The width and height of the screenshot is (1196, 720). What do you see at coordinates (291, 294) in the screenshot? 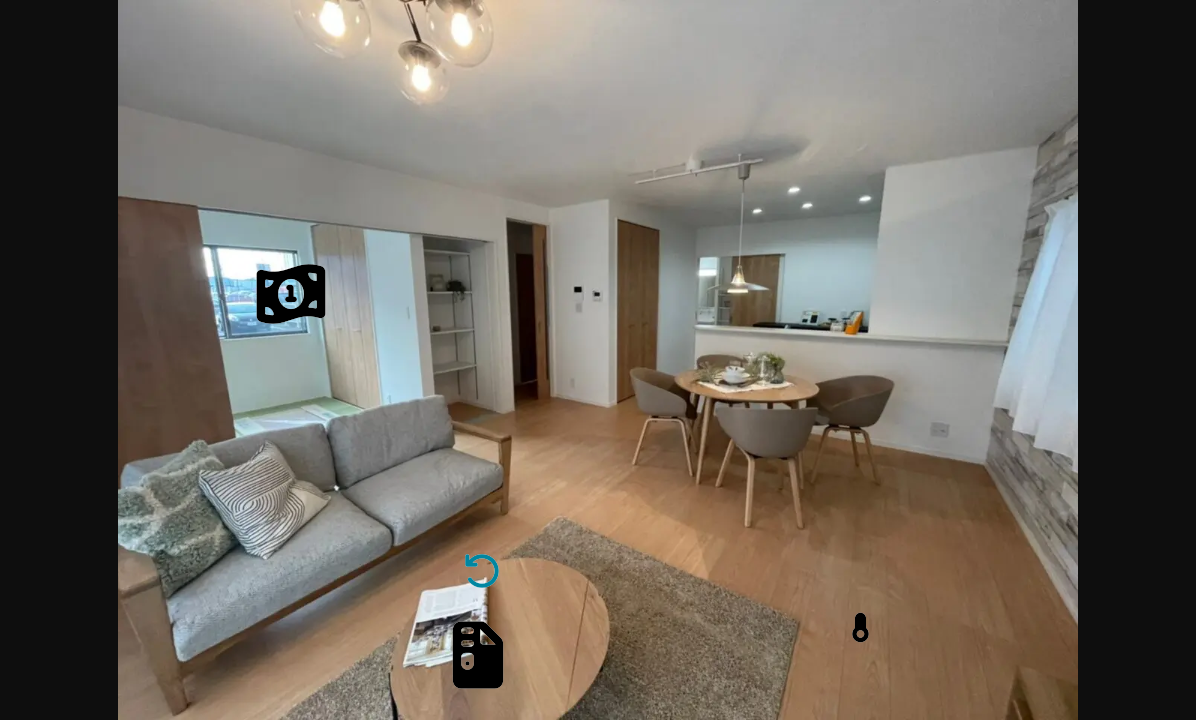
I see `view payment or billing information` at bounding box center [291, 294].